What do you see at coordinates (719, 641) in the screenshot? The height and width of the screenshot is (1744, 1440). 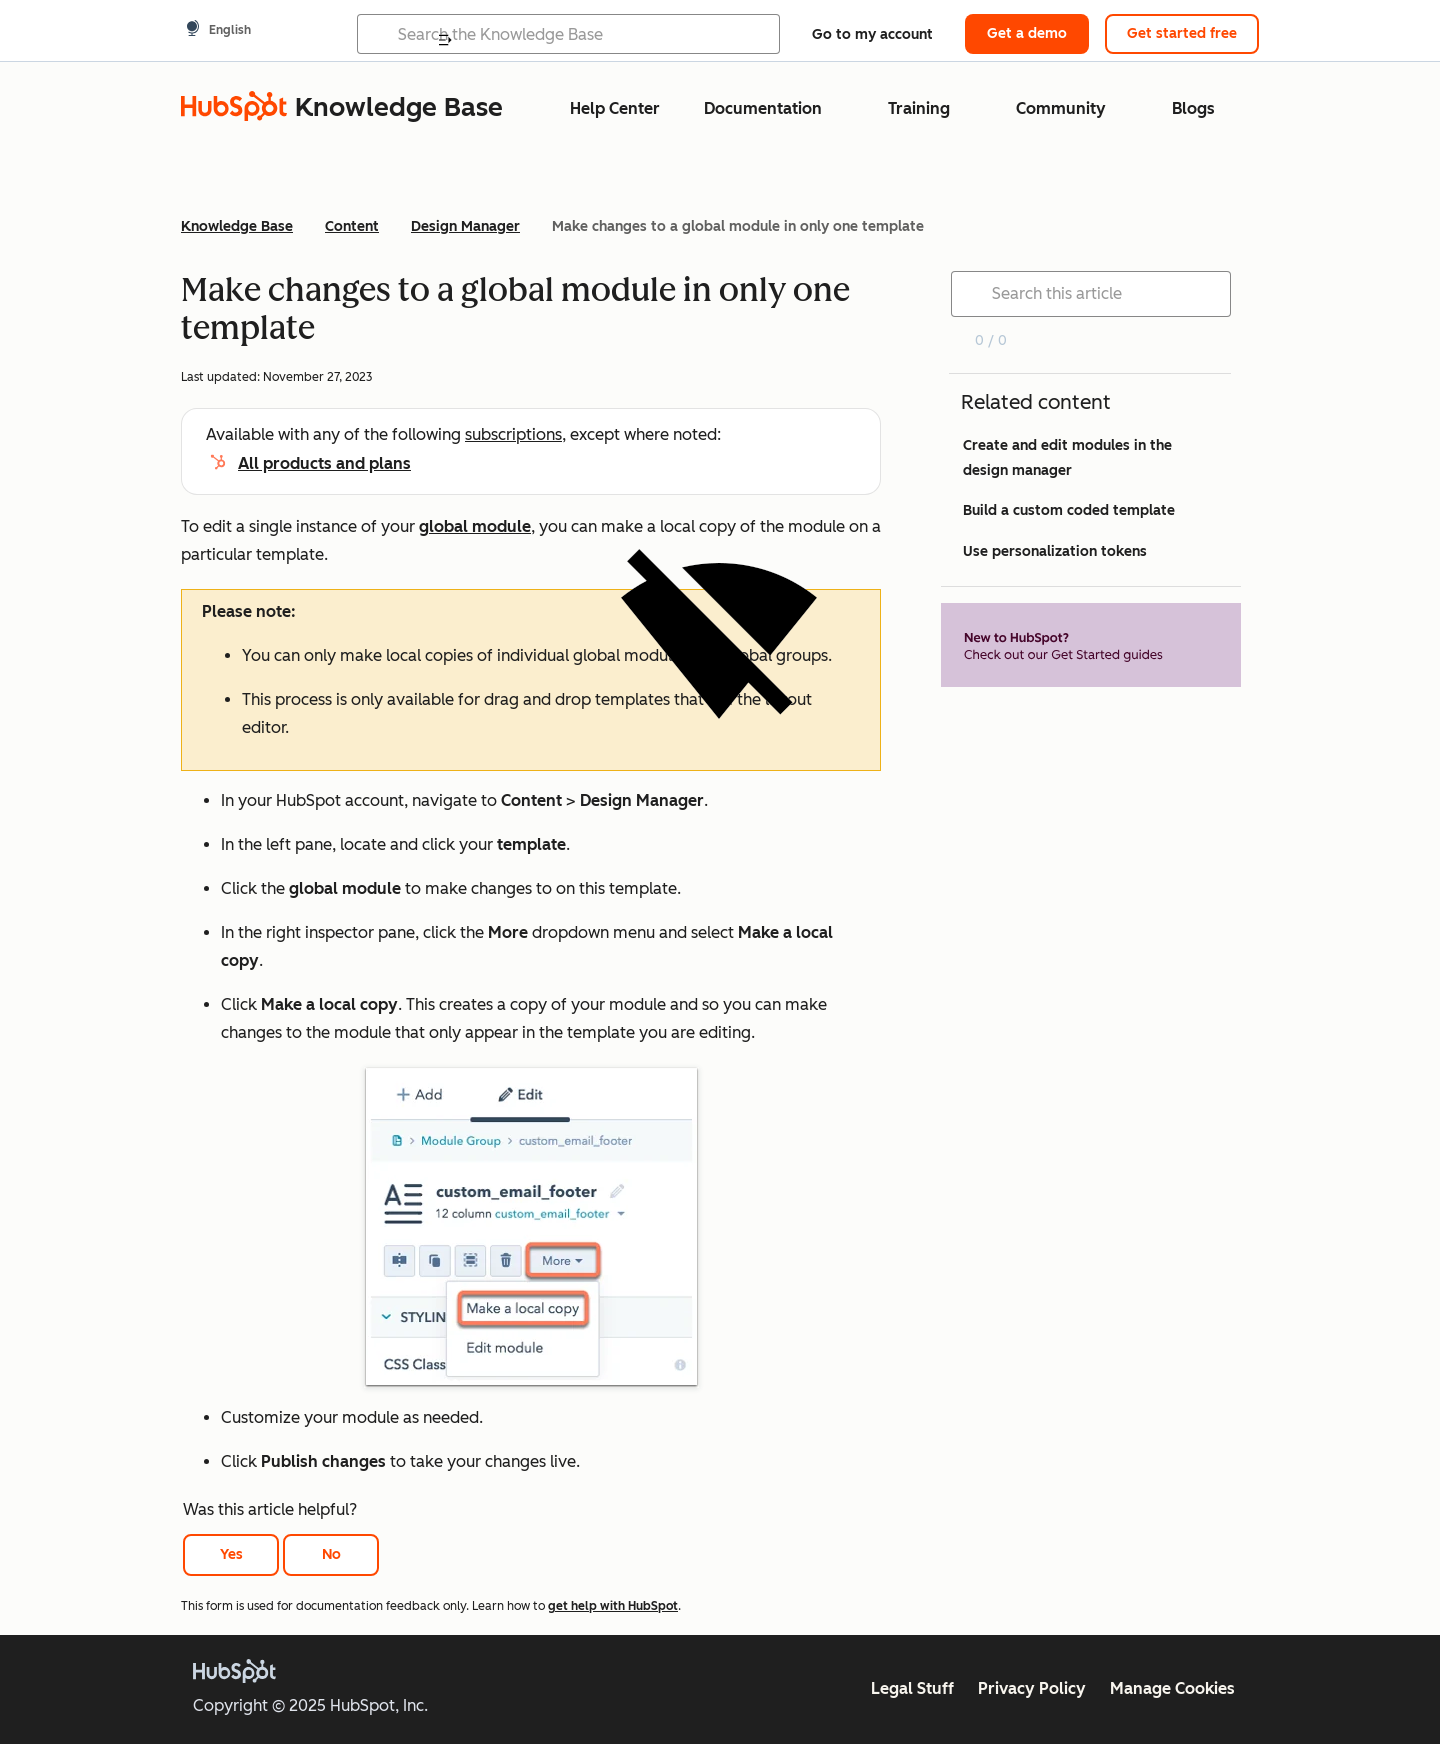 I see `indicates wifi is currently disabled` at bounding box center [719, 641].